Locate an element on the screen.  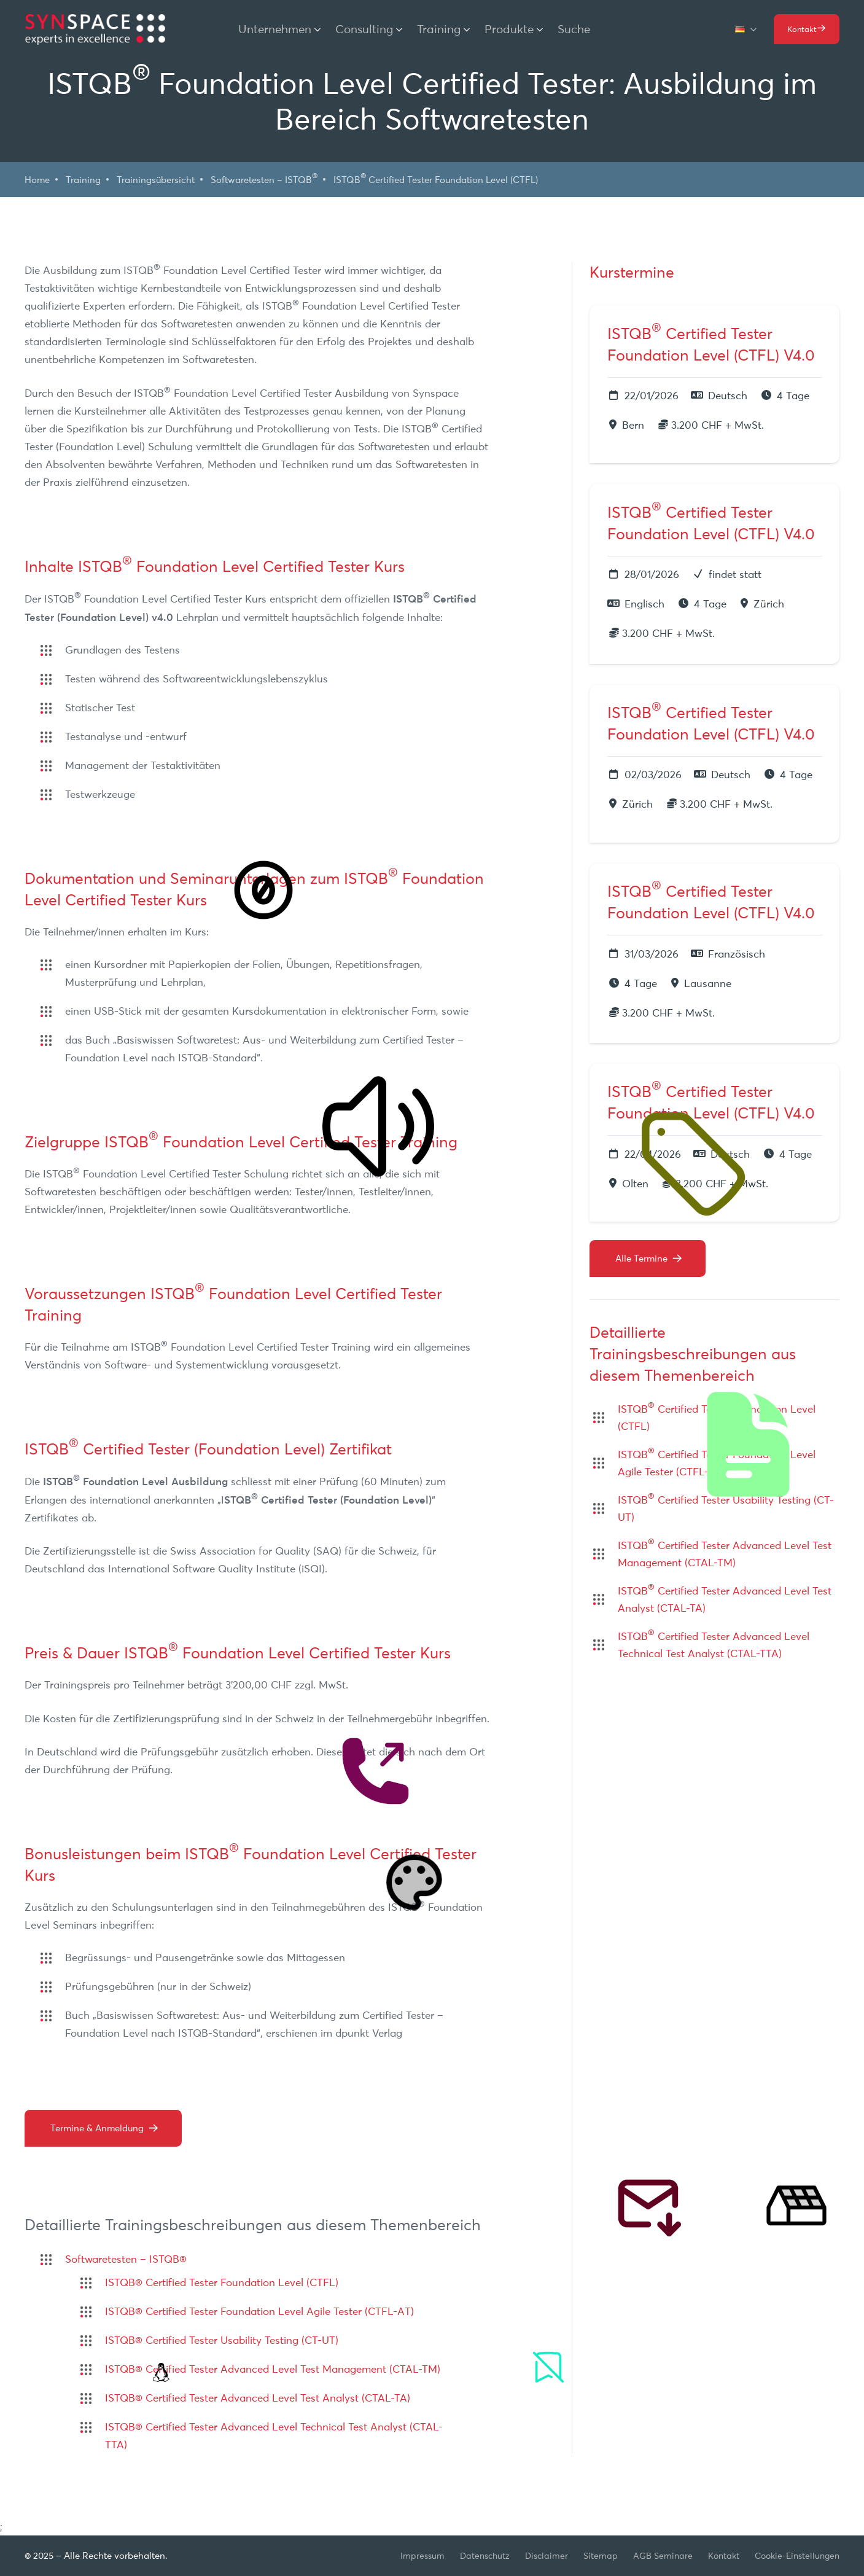
indicates content is public domain (CC0 license) is located at coordinates (263, 890).